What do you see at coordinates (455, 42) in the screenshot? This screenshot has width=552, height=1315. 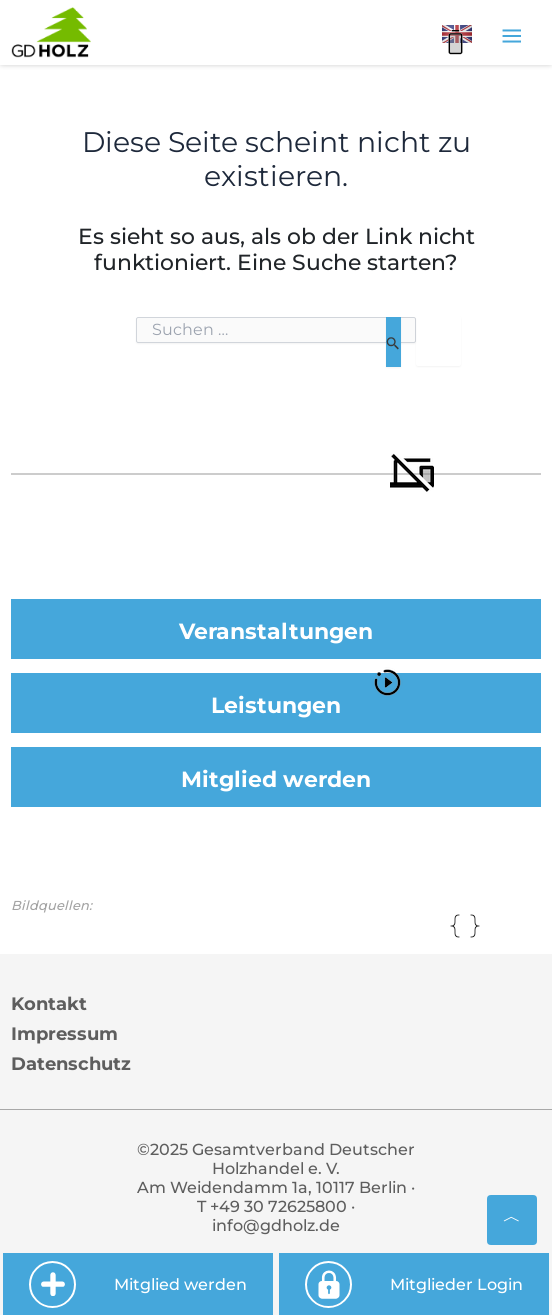 I see `indicates battery is completely drained` at bounding box center [455, 42].